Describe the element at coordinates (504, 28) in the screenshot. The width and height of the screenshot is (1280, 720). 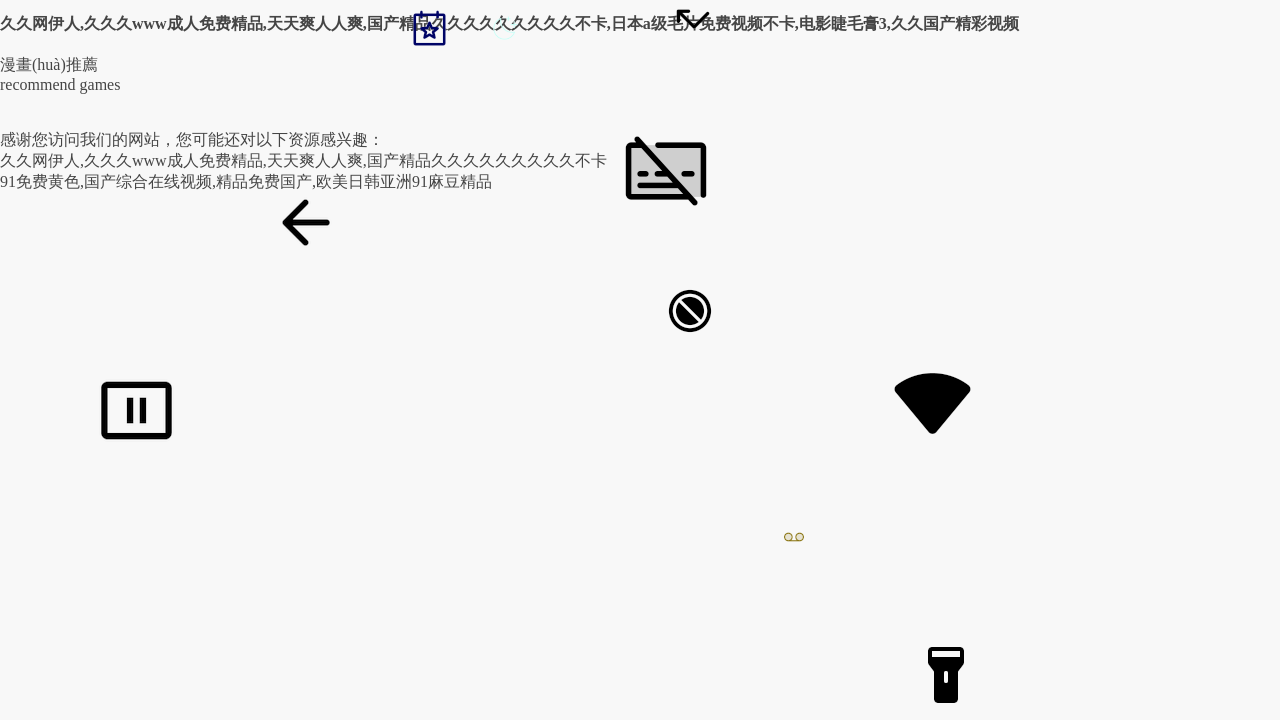
I see `enable dark mode or night theme` at that location.